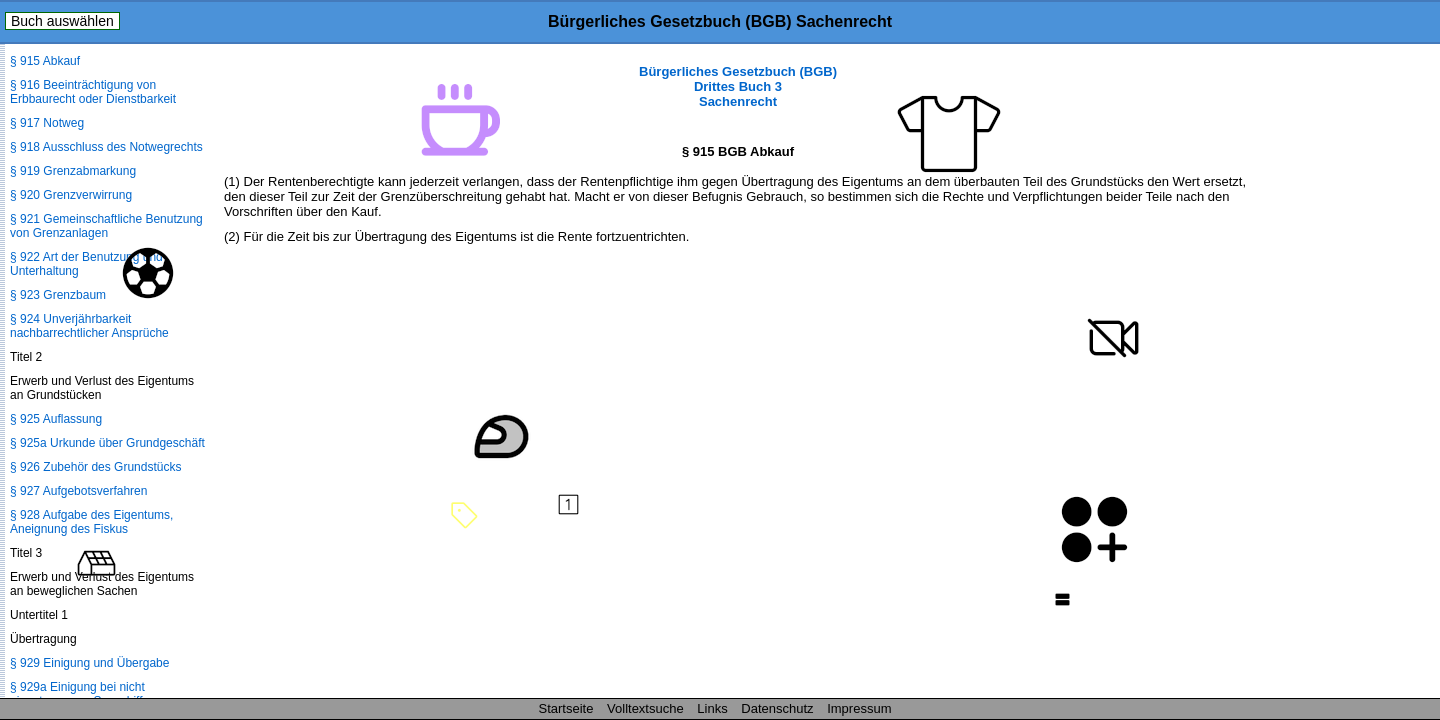 The image size is (1440, 720). What do you see at coordinates (1094, 529) in the screenshot?
I see `add a new item to a group or collection` at bounding box center [1094, 529].